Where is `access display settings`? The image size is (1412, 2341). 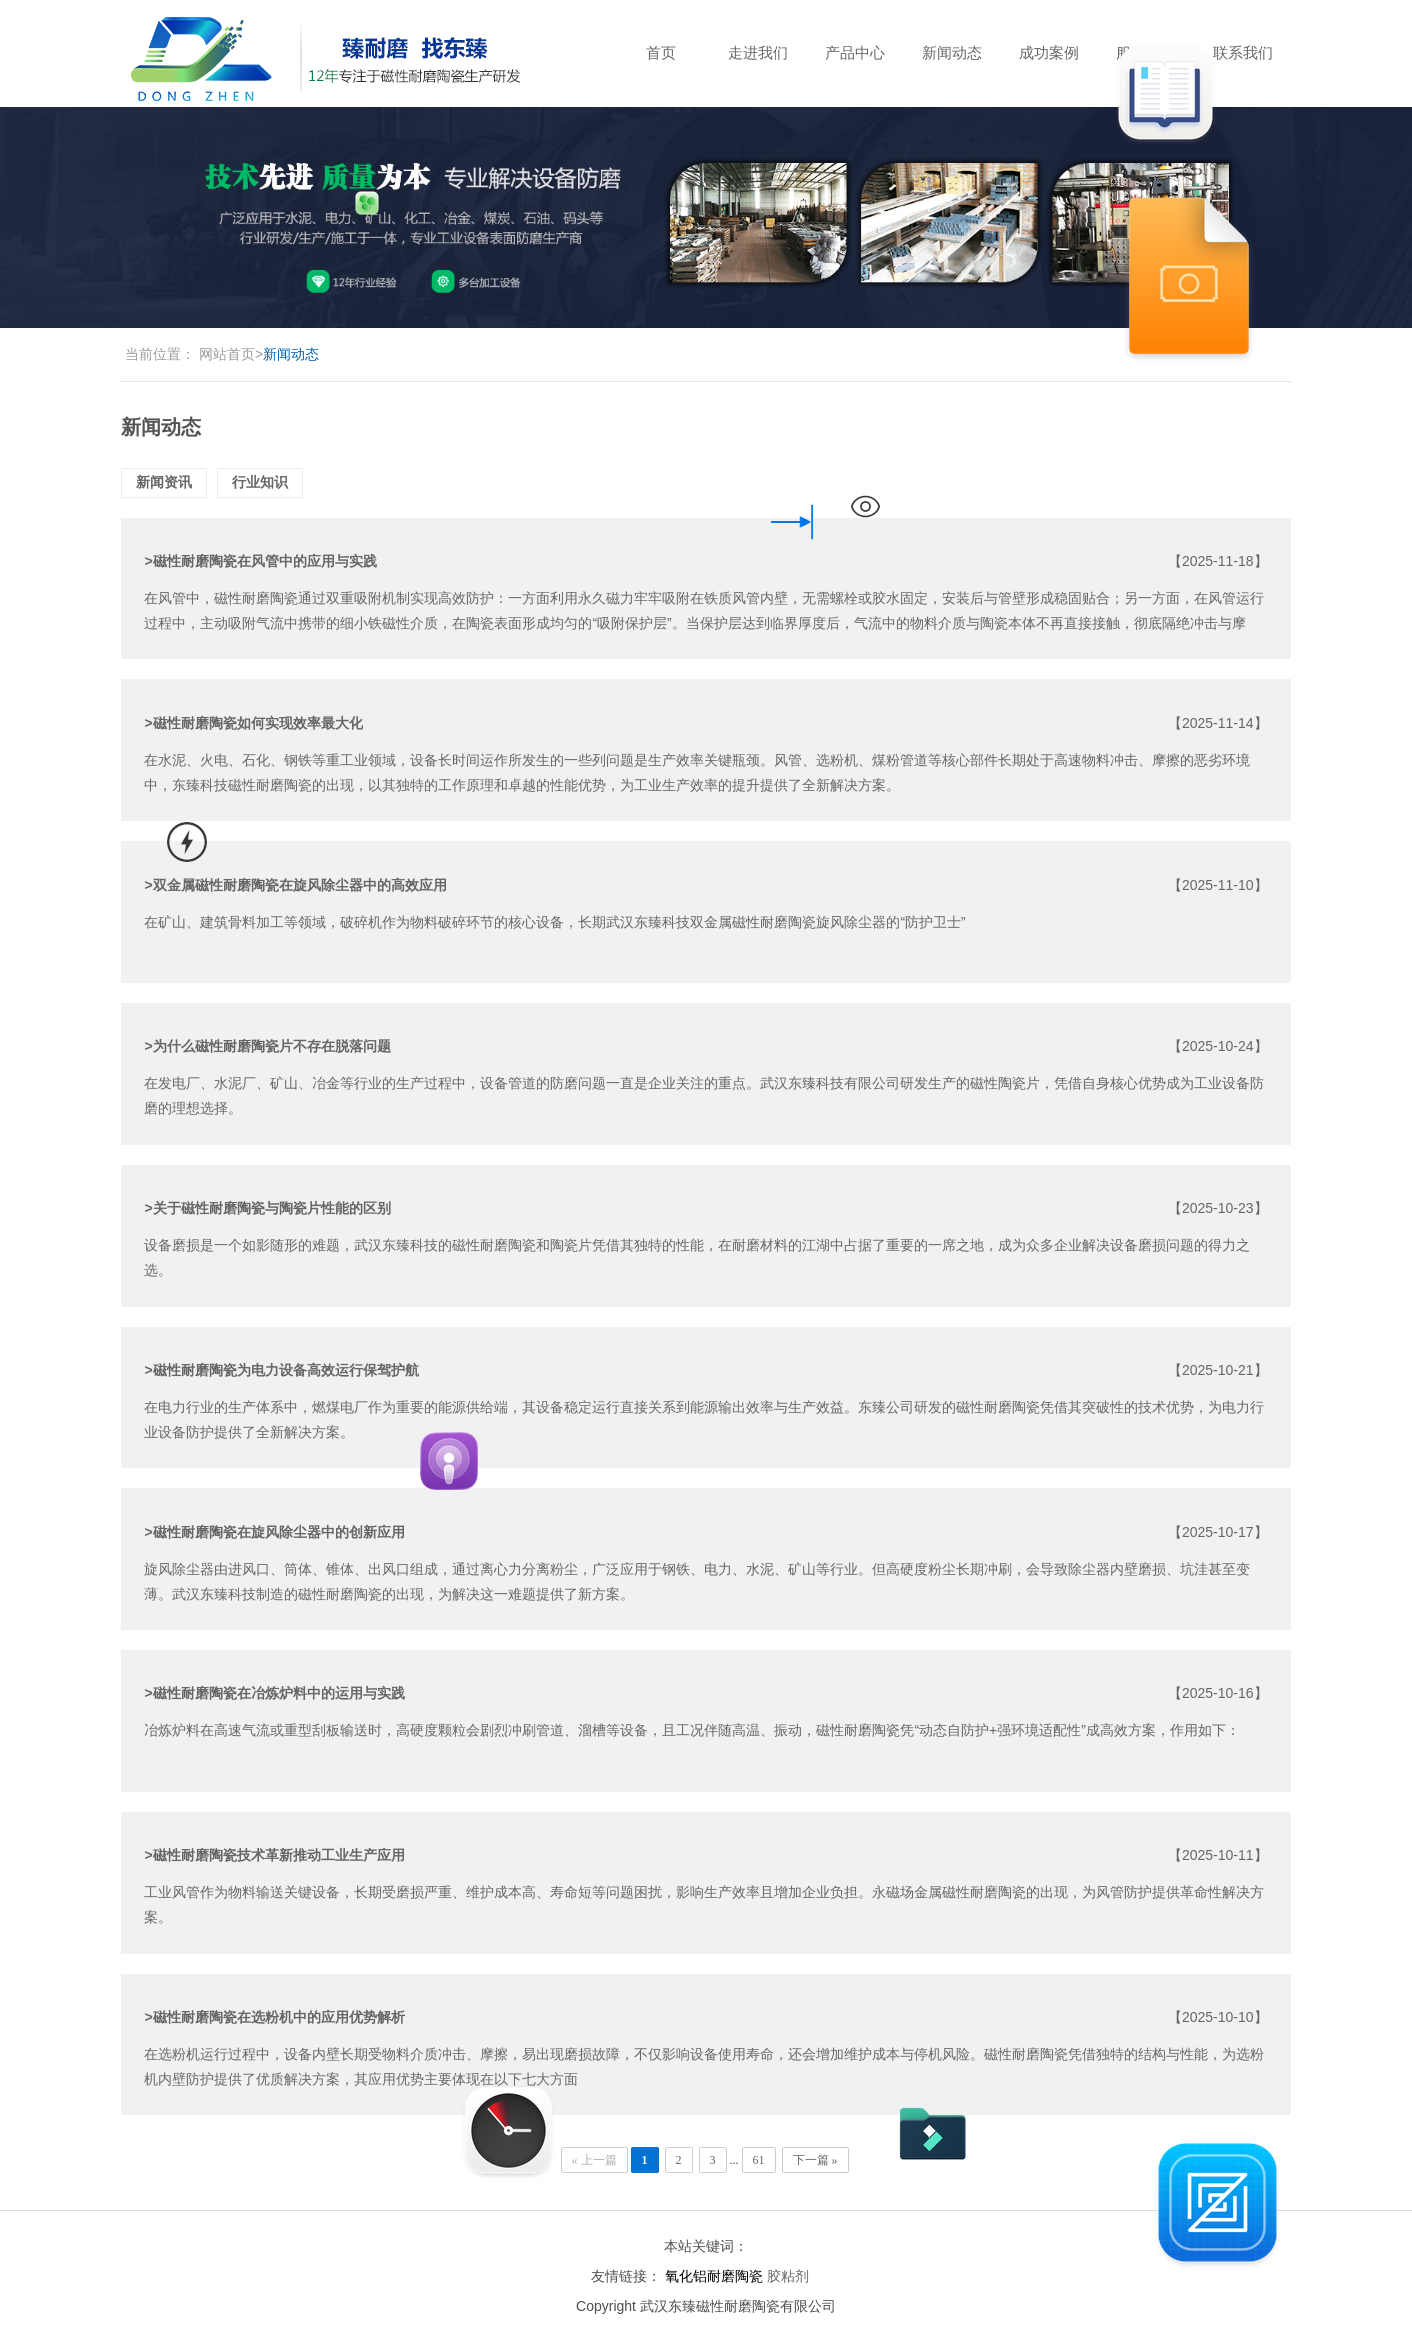 access display settings is located at coordinates (865, 506).